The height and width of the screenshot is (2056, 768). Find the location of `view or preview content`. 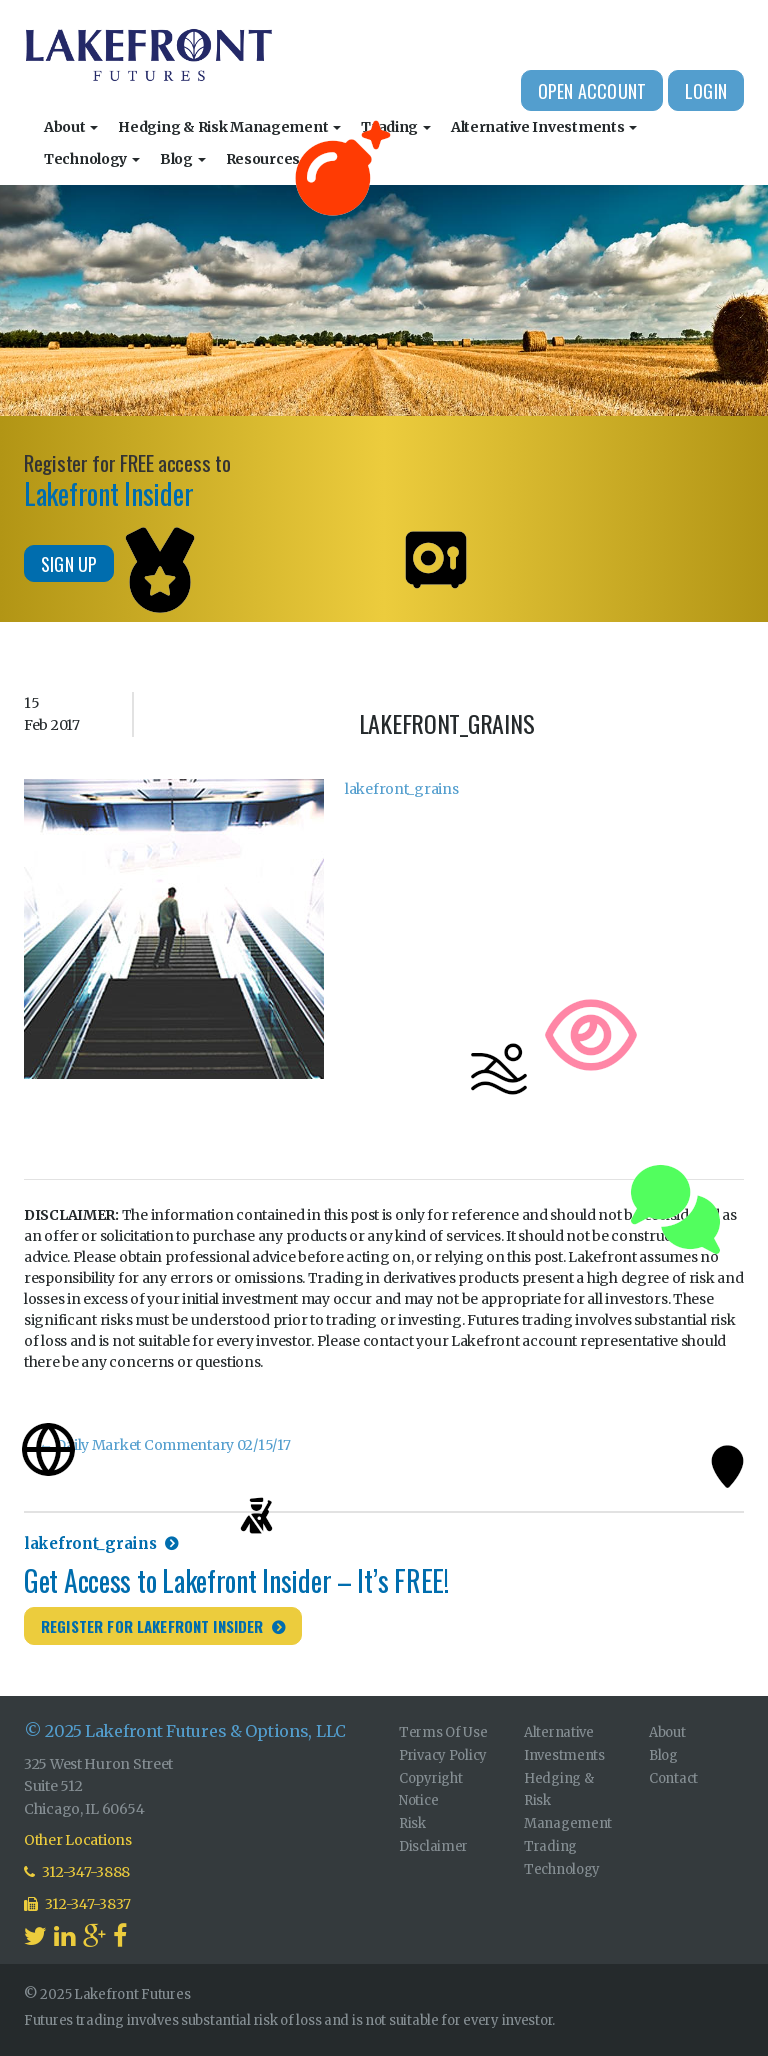

view or preview content is located at coordinates (591, 1035).